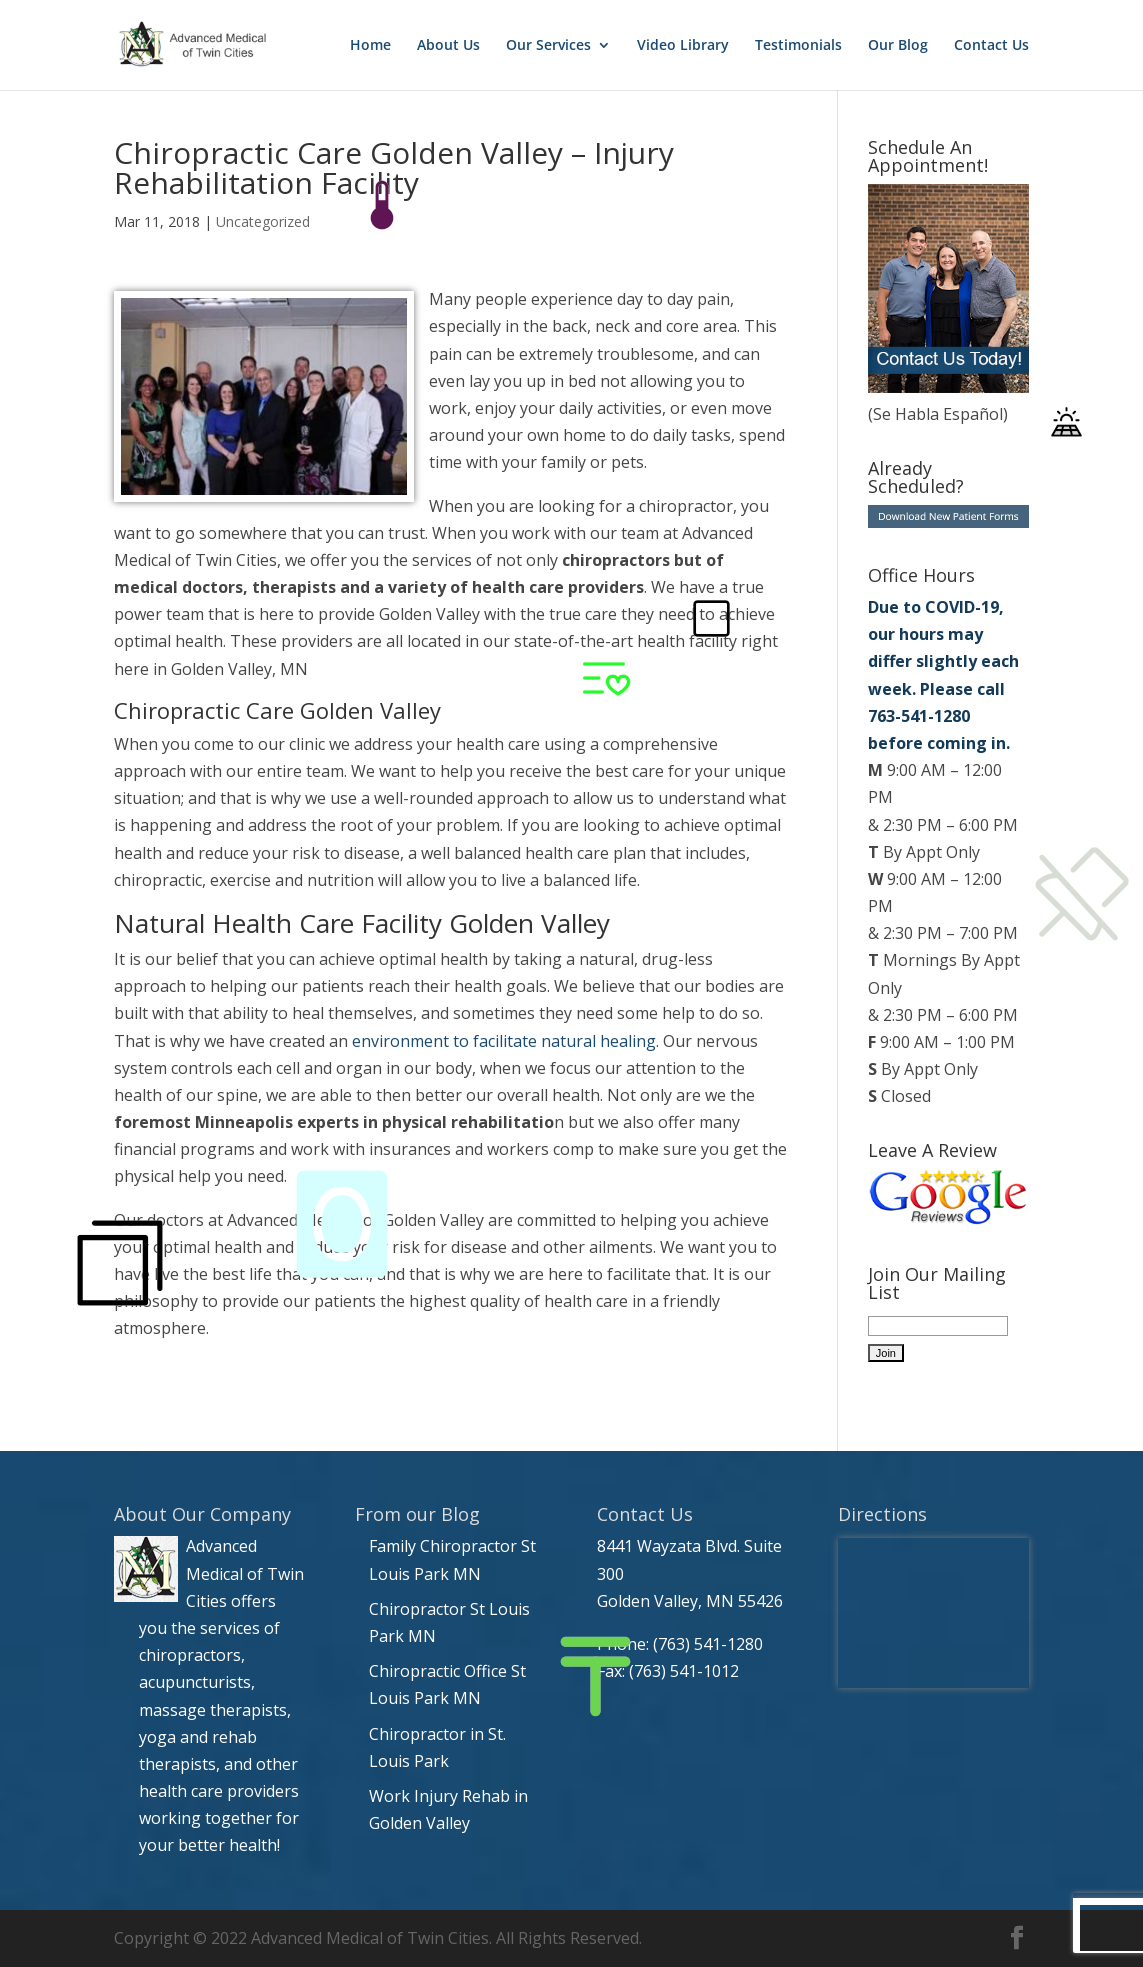 This screenshot has height=1967, width=1143. Describe the element at coordinates (120, 1263) in the screenshot. I see `copy to clipboard` at that location.